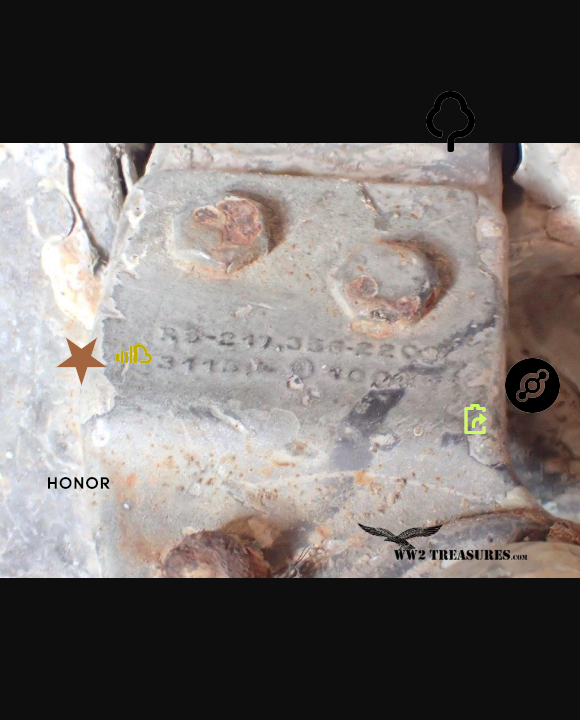 The width and height of the screenshot is (580, 720). Describe the element at coordinates (475, 419) in the screenshot. I see `share battery power with another device` at that location.